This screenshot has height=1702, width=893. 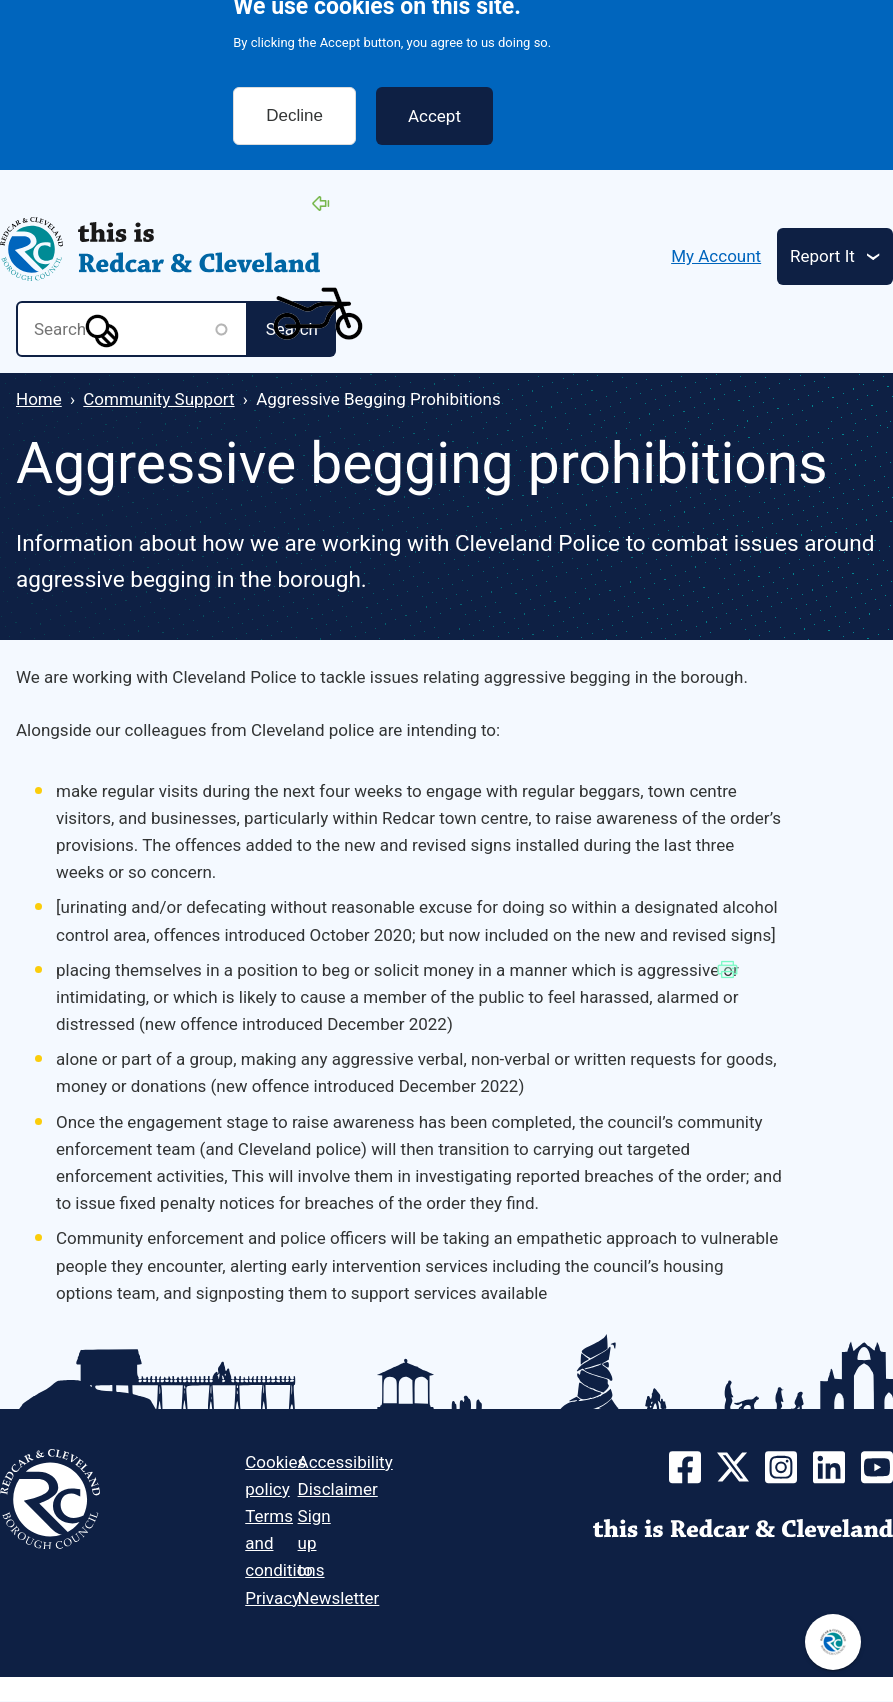 I want to click on print the current document, so click(x=727, y=969).